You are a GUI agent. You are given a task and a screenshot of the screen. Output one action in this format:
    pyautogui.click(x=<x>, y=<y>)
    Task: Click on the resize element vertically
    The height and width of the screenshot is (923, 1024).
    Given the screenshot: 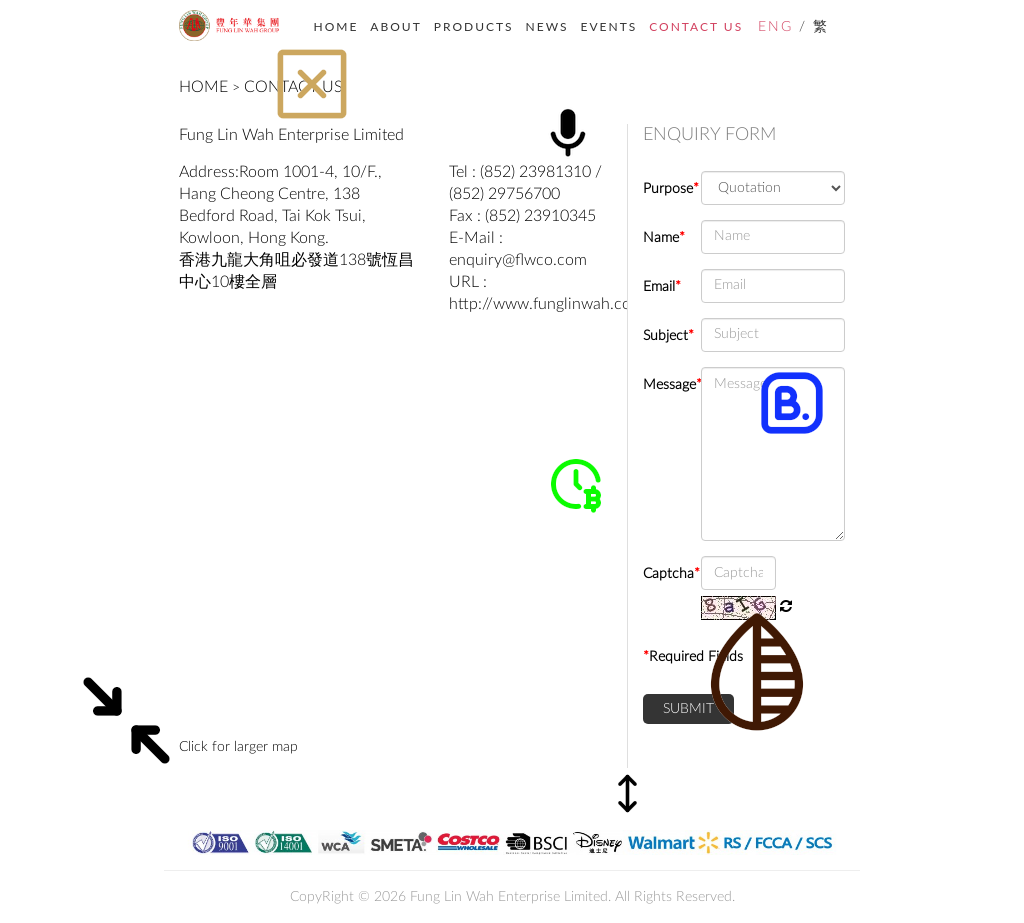 What is the action you would take?
    pyautogui.click(x=627, y=793)
    